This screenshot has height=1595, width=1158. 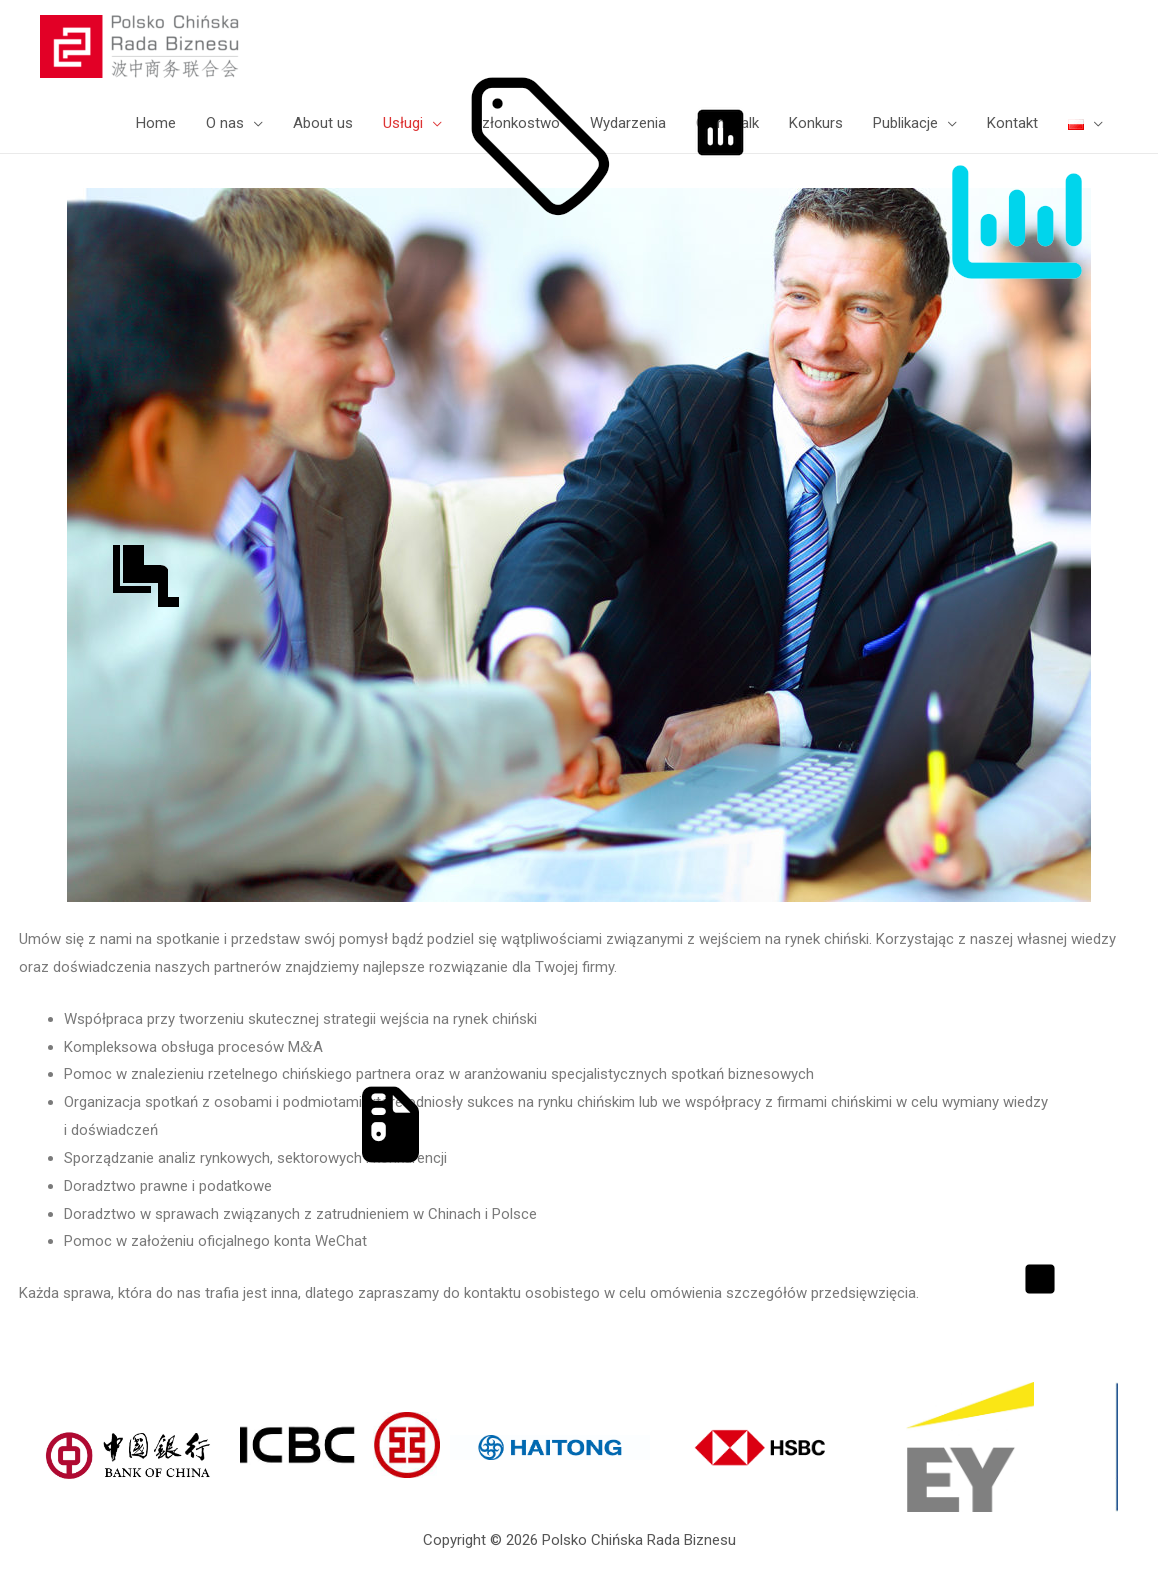 What do you see at coordinates (1040, 1279) in the screenshot?
I see `stop media playback` at bounding box center [1040, 1279].